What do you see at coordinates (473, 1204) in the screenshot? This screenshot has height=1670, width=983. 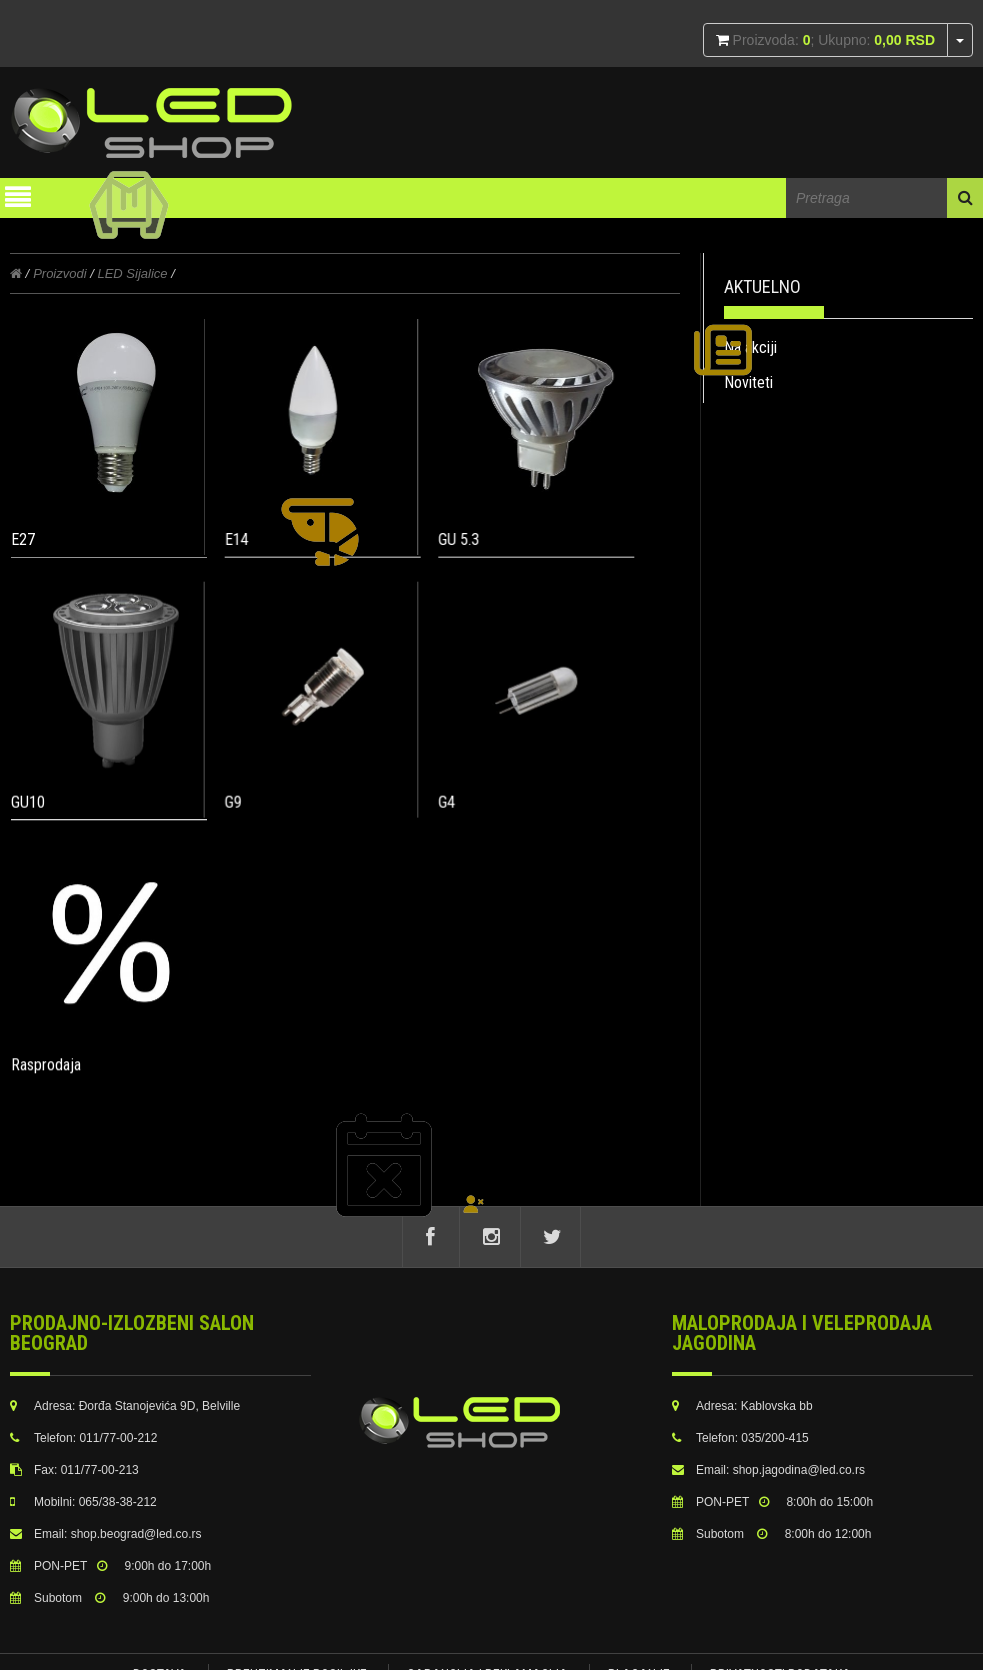 I see `remove a user from the list` at bounding box center [473, 1204].